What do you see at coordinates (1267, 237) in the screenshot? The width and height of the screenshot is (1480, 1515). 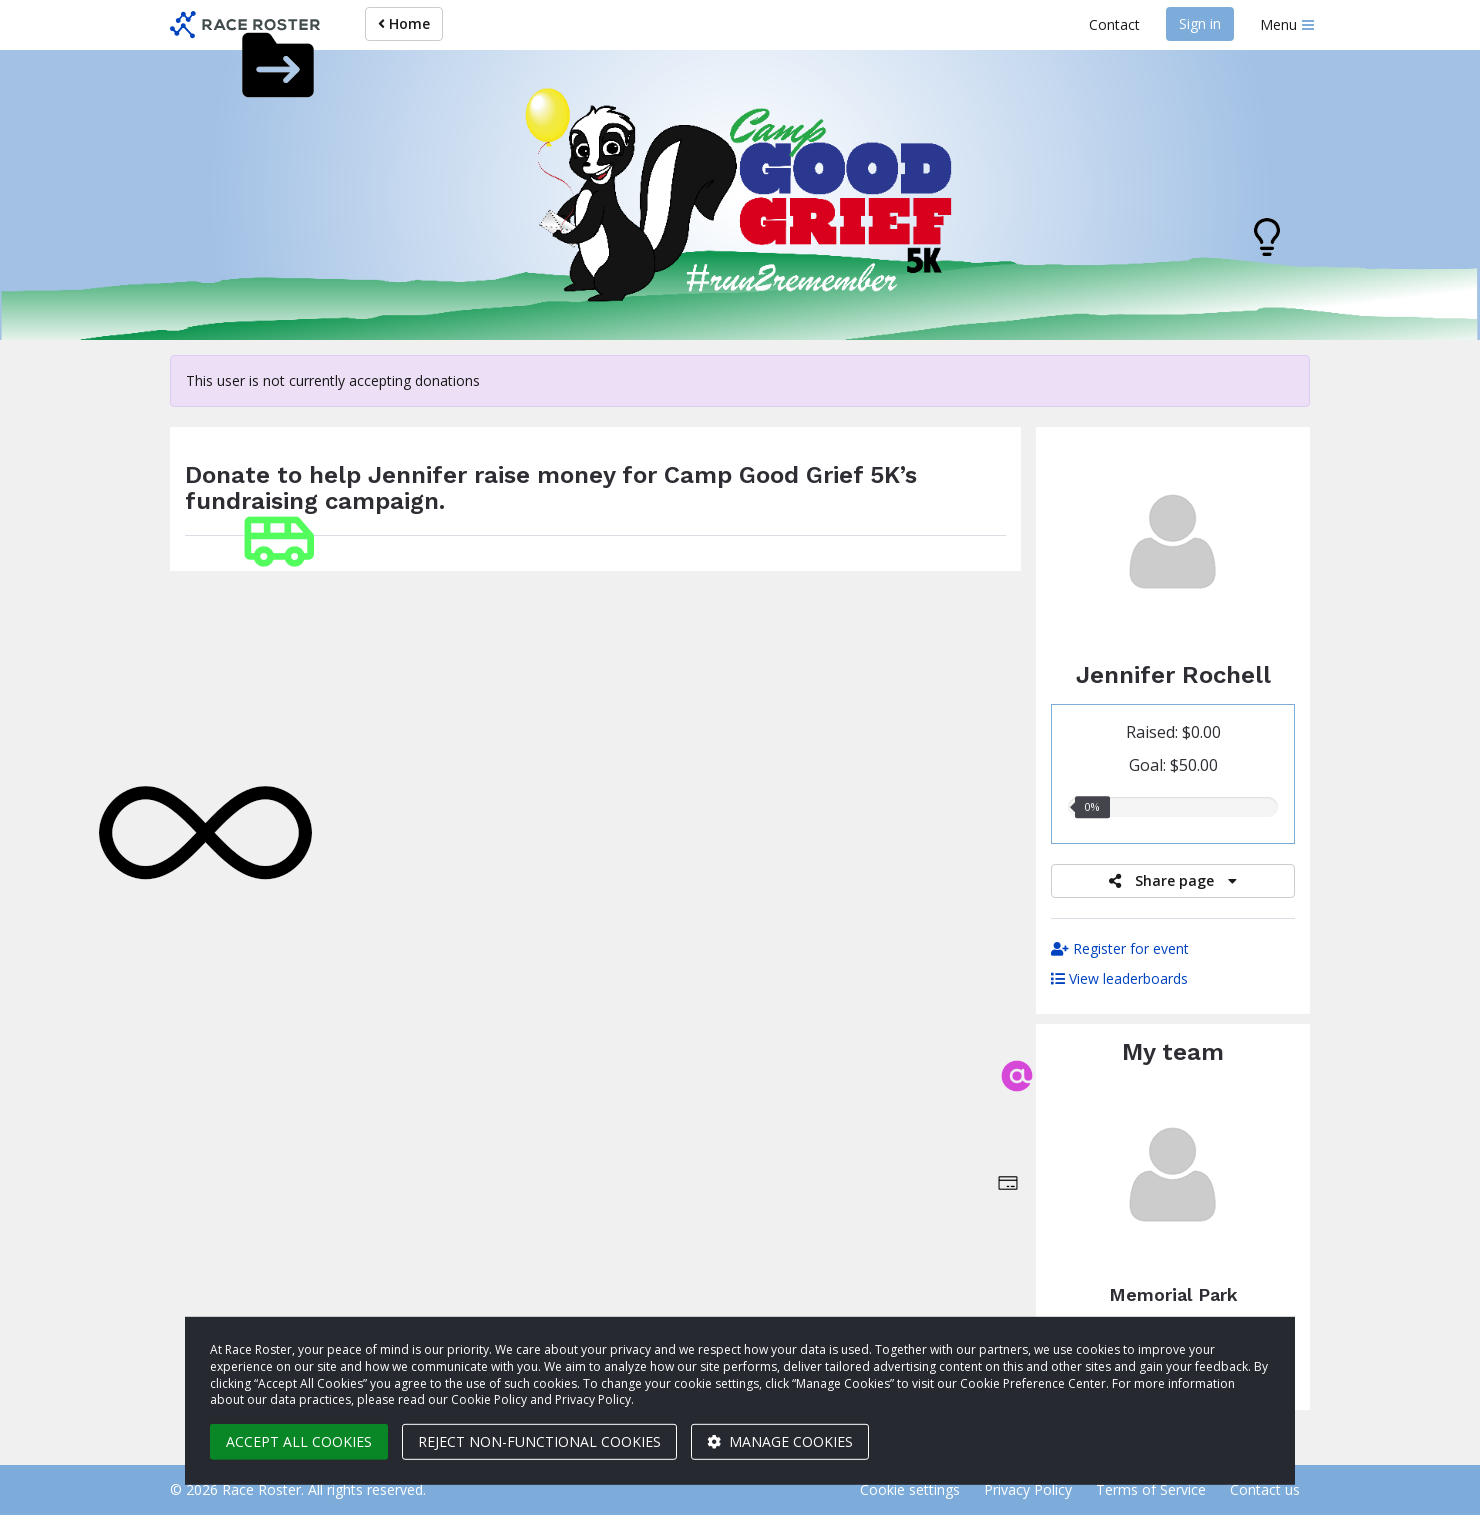 I see `view tips or suggestions` at bounding box center [1267, 237].